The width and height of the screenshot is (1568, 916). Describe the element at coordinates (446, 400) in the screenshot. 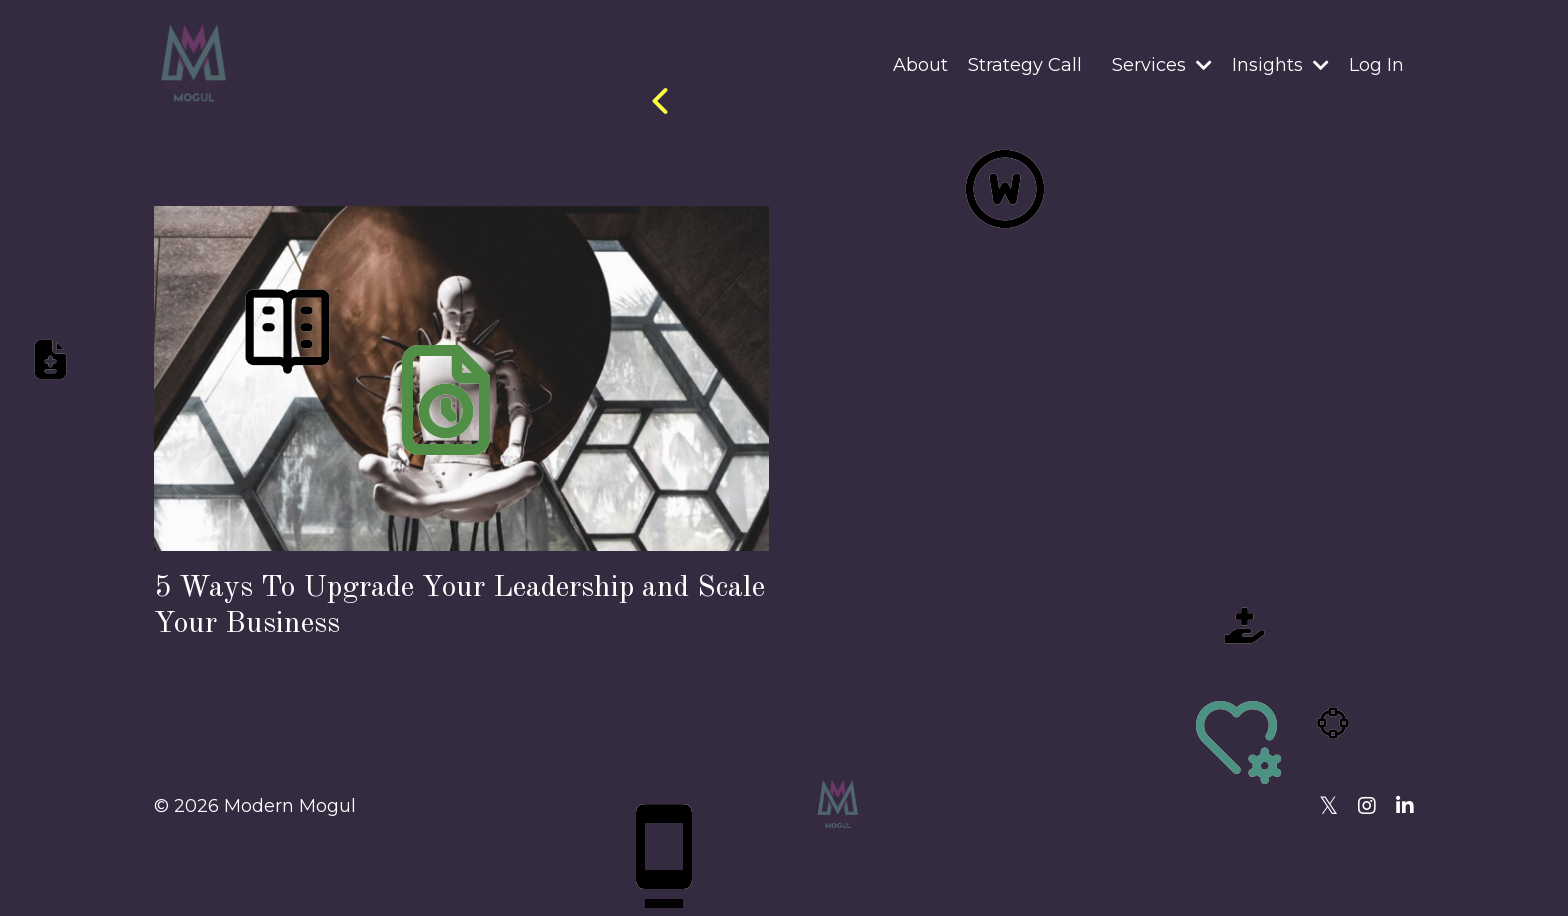

I see `view file history or recent changes` at that location.